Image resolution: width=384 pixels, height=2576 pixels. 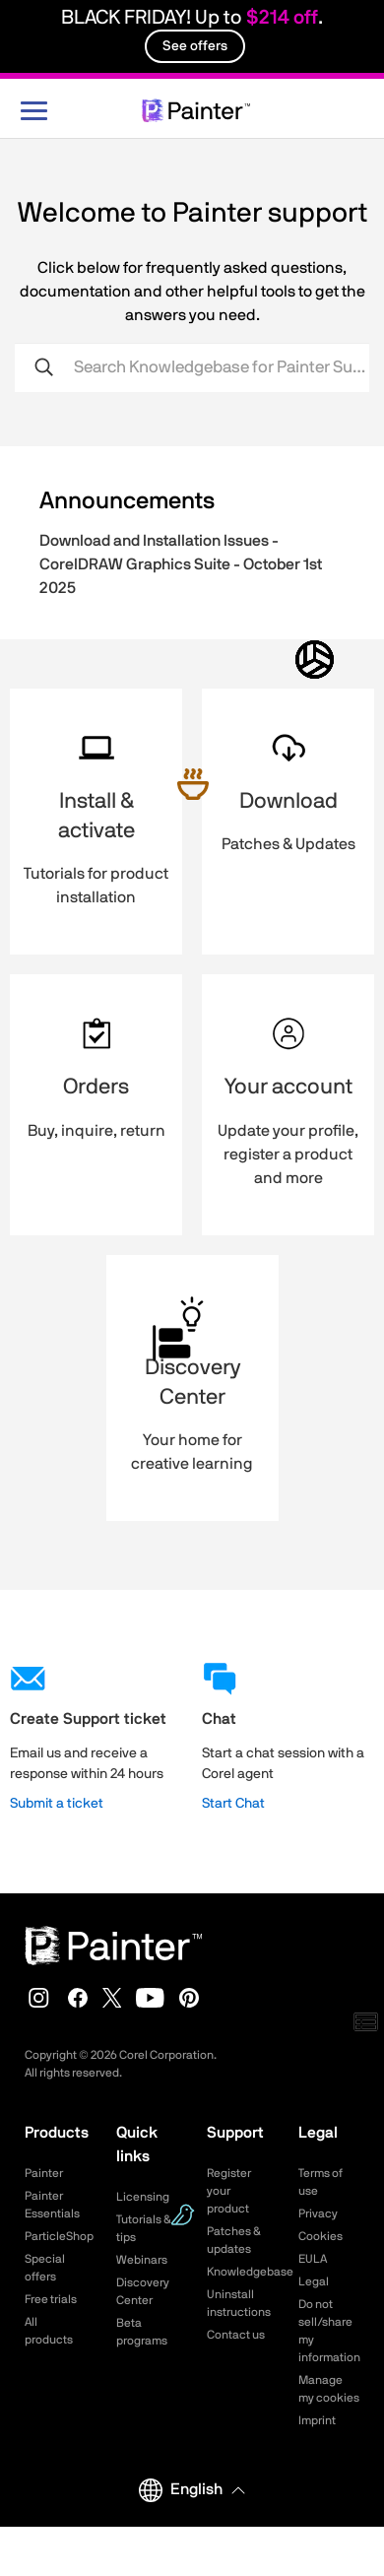 I want to click on access twitter or social media sharing, so click(x=183, y=2215).